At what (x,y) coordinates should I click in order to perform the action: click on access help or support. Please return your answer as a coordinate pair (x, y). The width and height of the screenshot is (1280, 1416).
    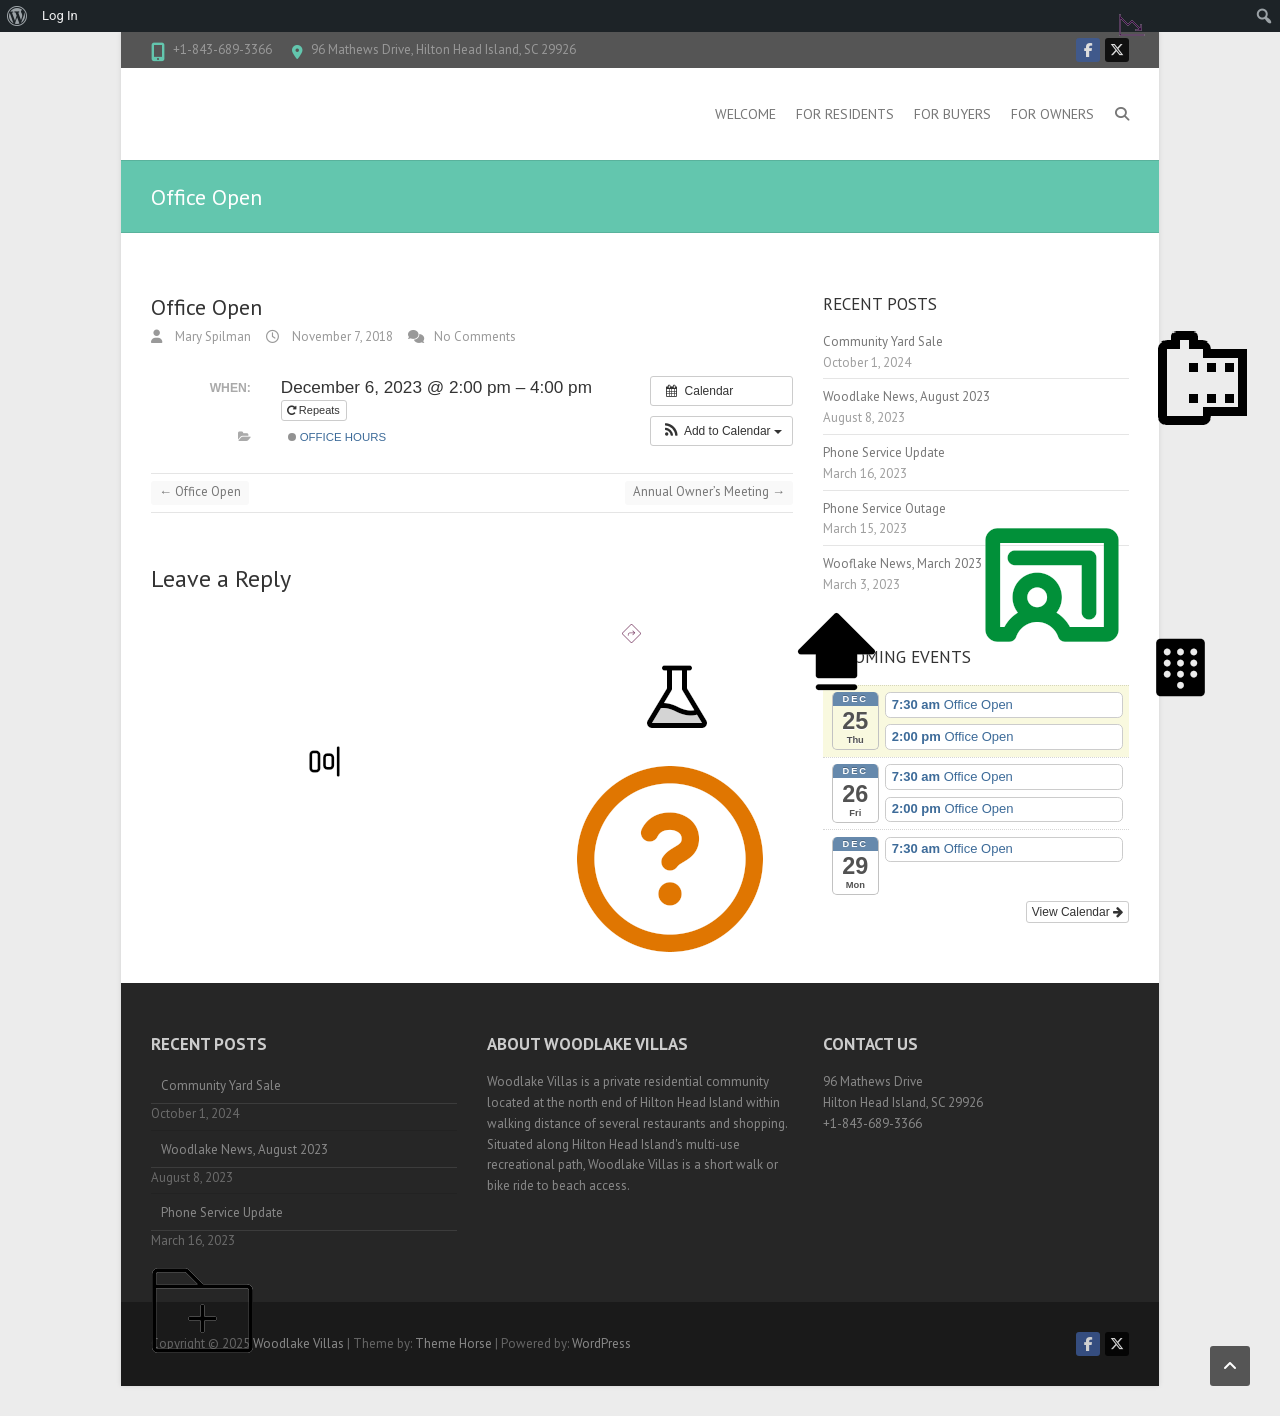
    Looking at the image, I should click on (670, 859).